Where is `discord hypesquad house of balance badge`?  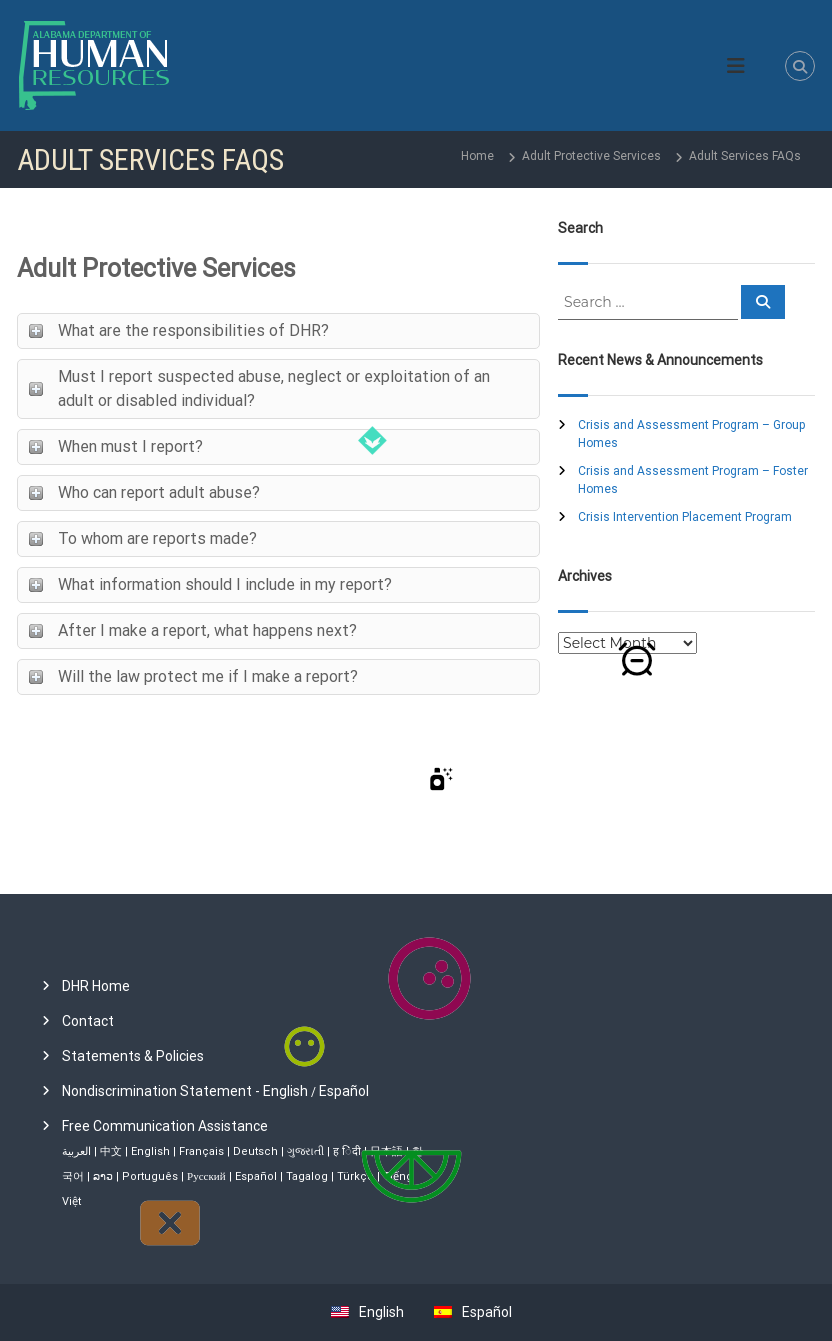
discord hypesquad house of balance badge is located at coordinates (372, 440).